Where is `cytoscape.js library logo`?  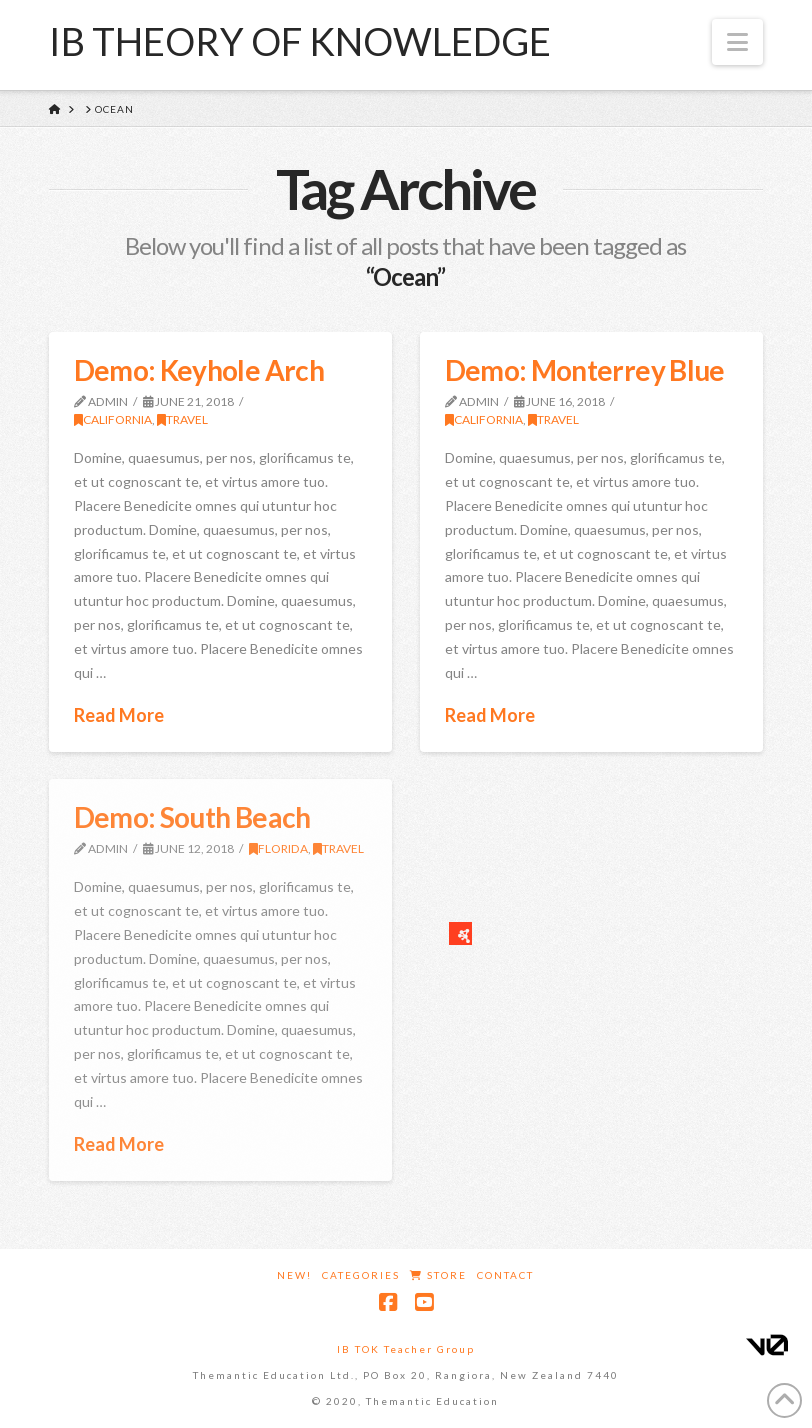 cytoscape.js library logo is located at coordinates (460, 933).